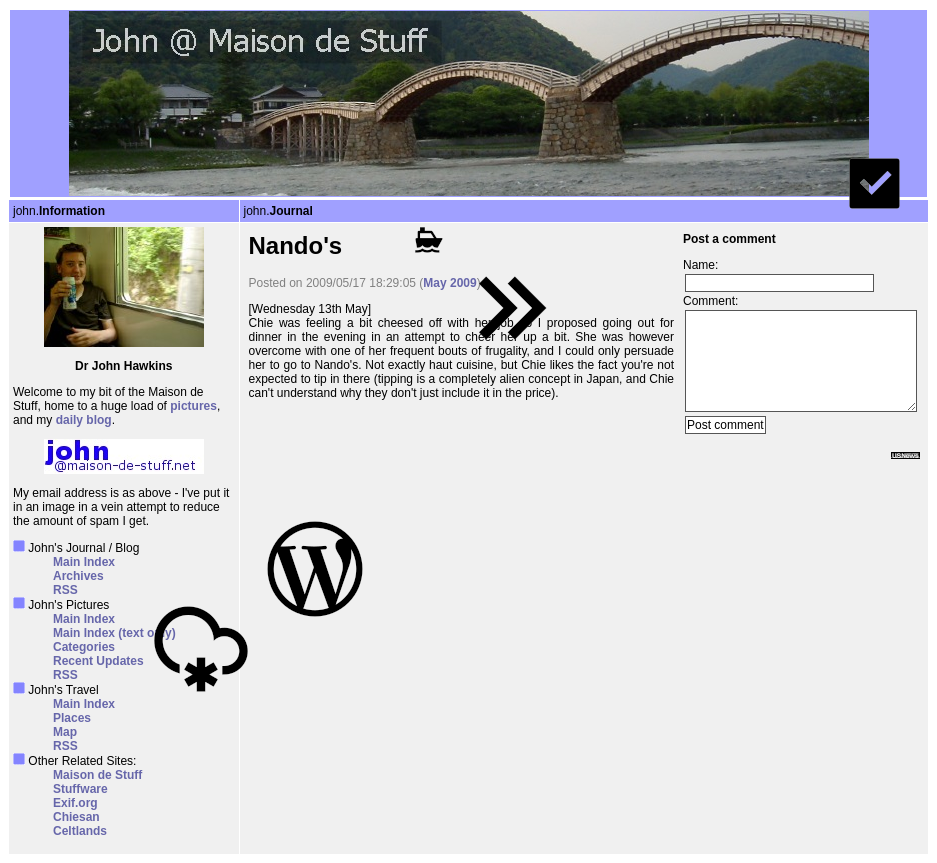  What do you see at coordinates (201, 649) in the screenshot?
I see `indicates snowy weather conditions` at bounding box center [201, 649].